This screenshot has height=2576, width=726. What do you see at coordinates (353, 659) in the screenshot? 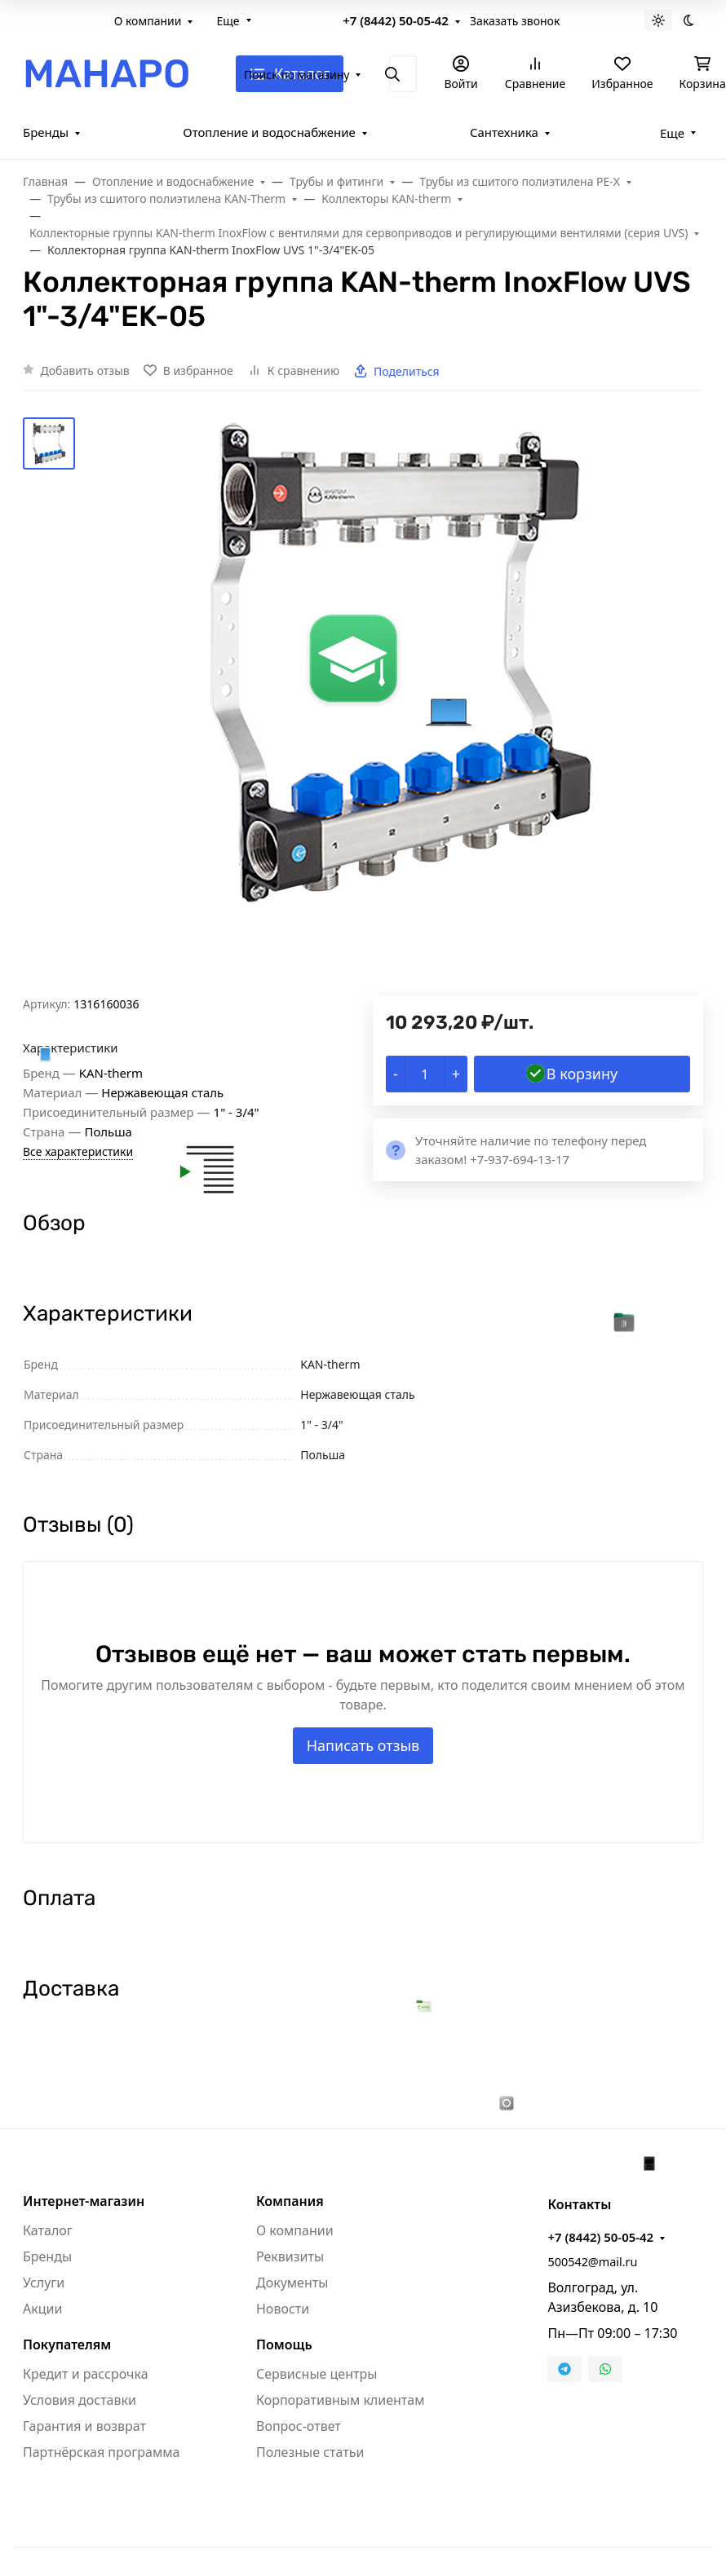
I see `access education app settings` at bounding box center [353, 659].